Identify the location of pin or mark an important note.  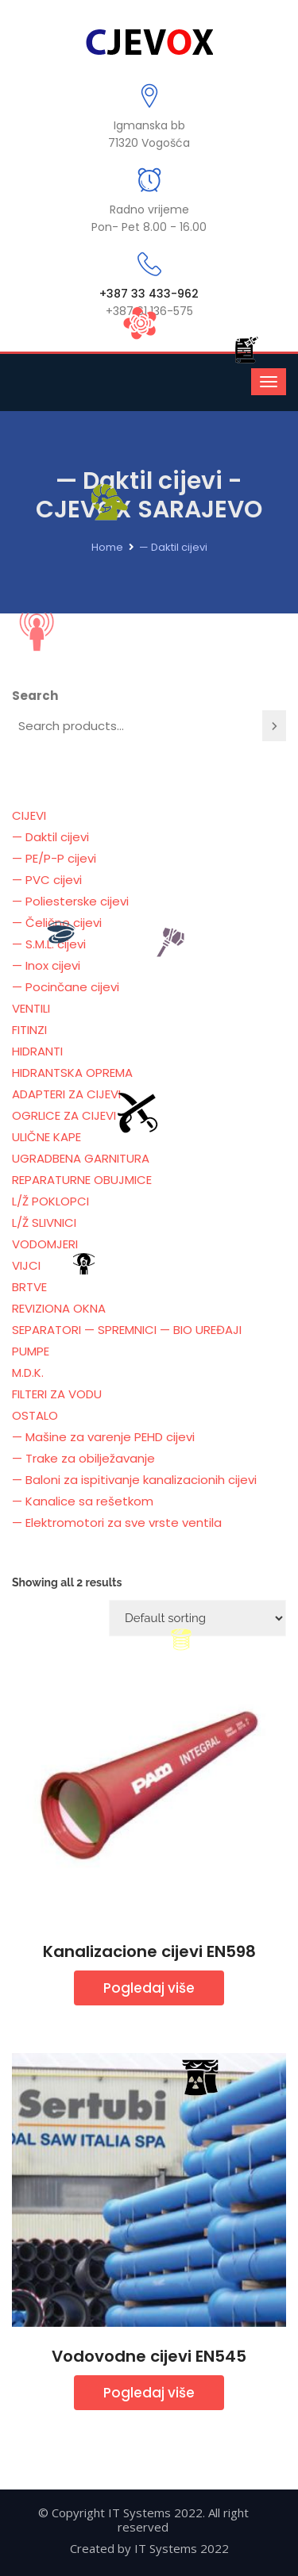
(246, 350).